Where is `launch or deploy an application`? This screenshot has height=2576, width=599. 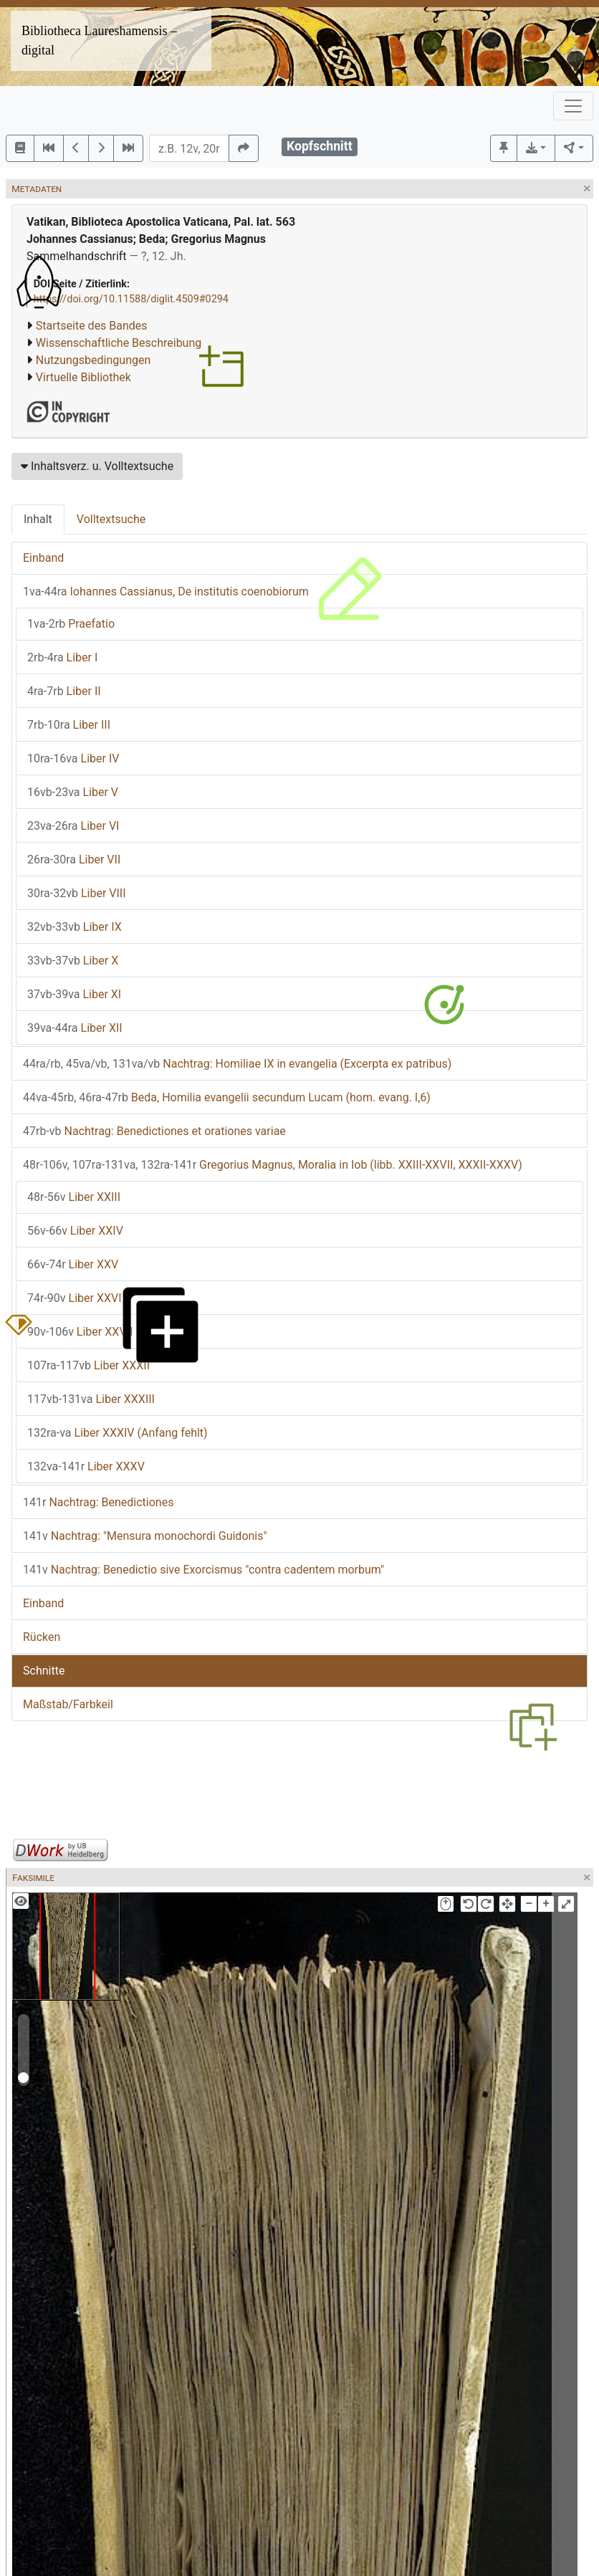 launch or deploy an application is located at coordinates (39, 284).